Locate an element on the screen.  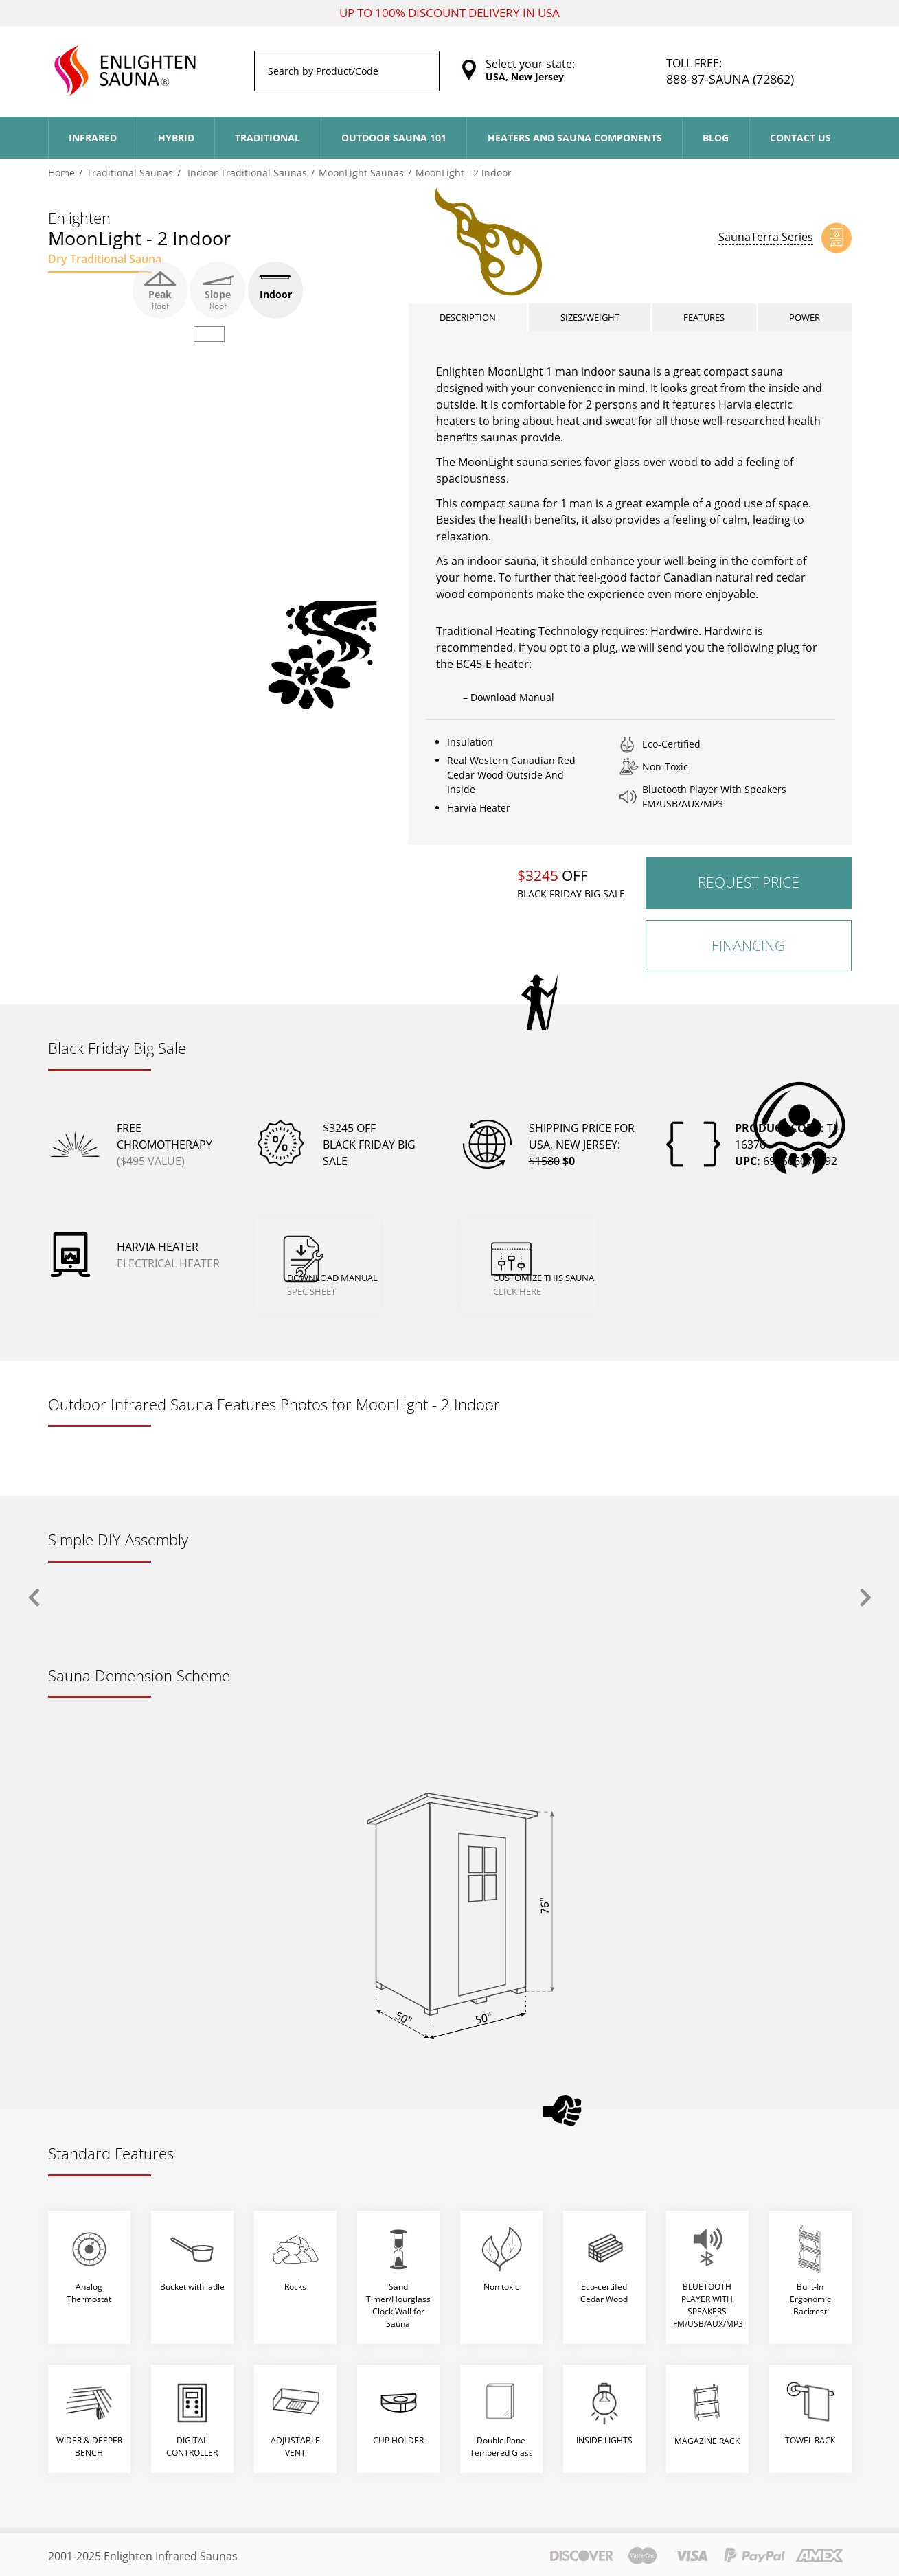
metroid creature icon from the nintendo game series is located at coordinates (799, 1128).